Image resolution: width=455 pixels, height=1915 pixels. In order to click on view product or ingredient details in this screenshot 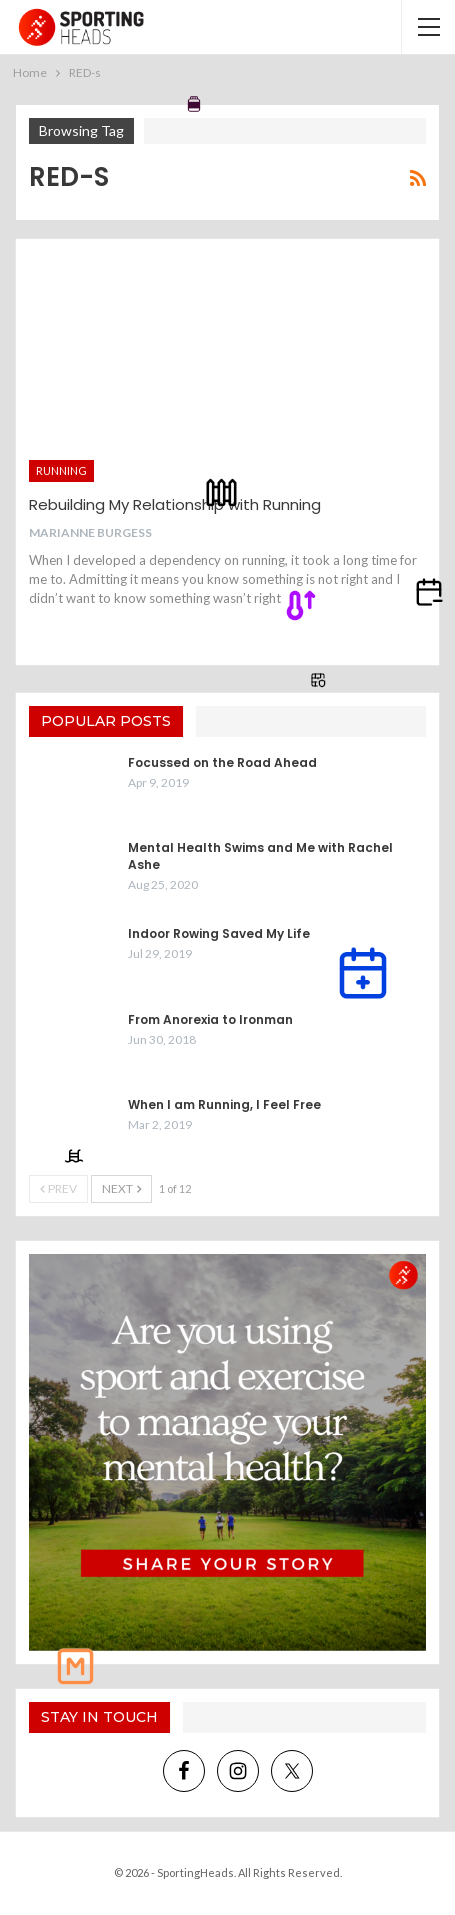, I will do `click(194, 104)`.